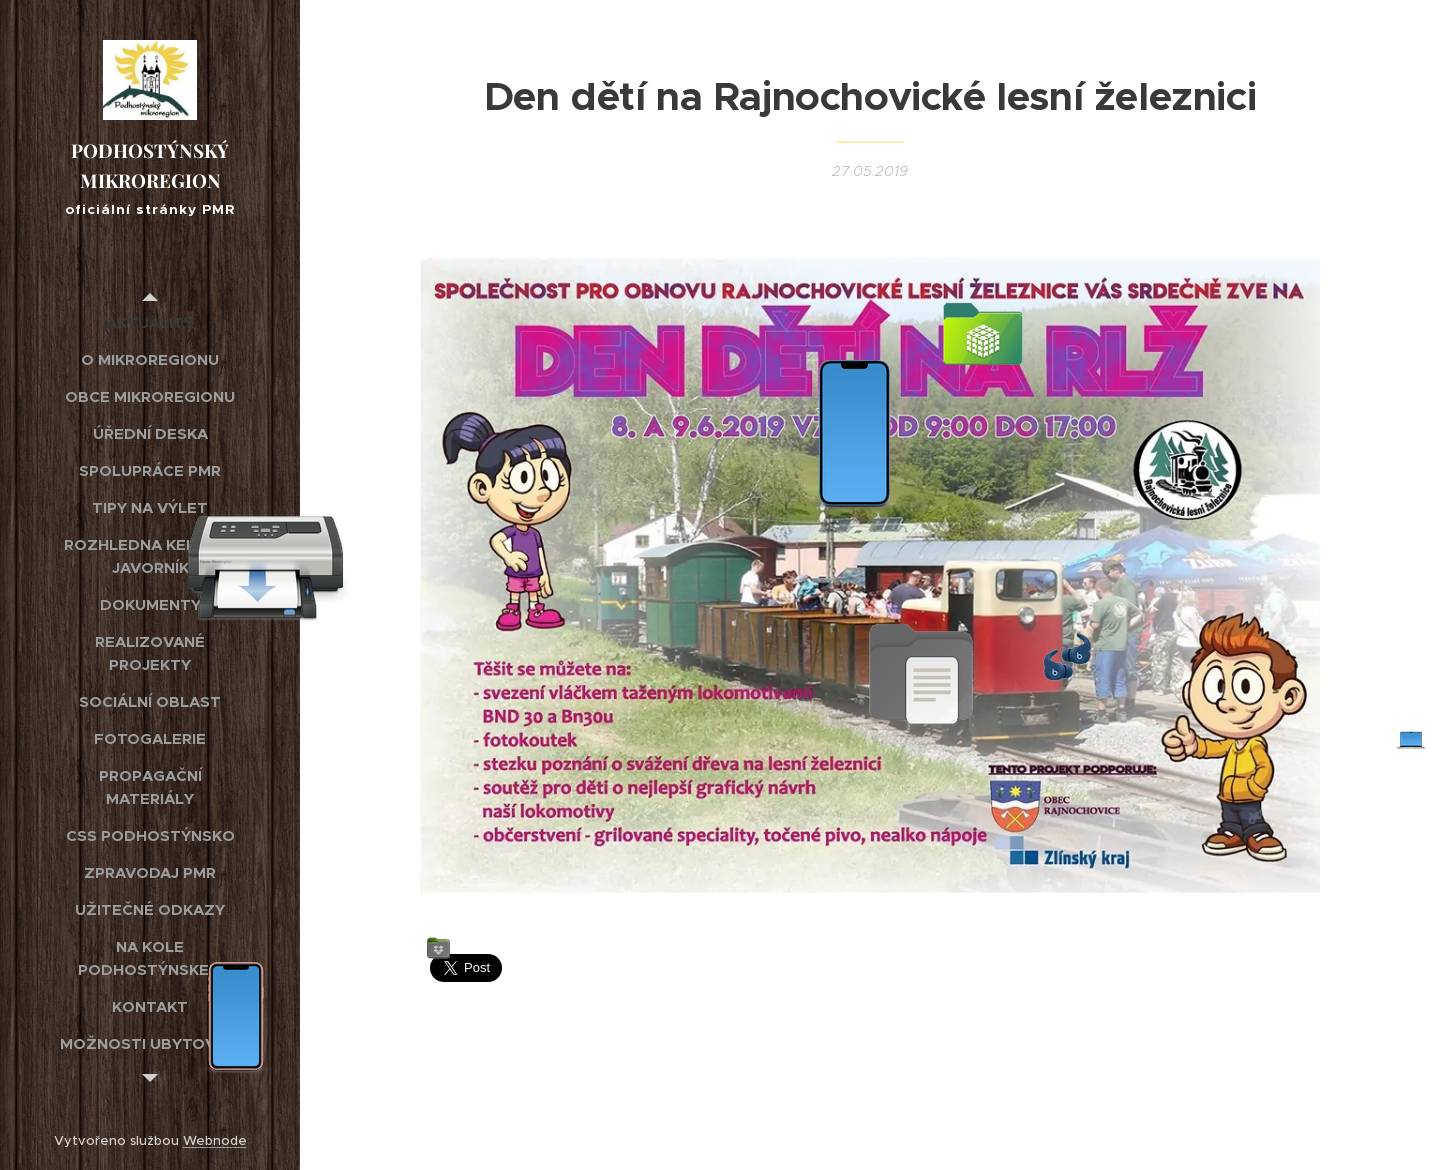  I want to click on open your Dropbox folder, so click(438, 947).